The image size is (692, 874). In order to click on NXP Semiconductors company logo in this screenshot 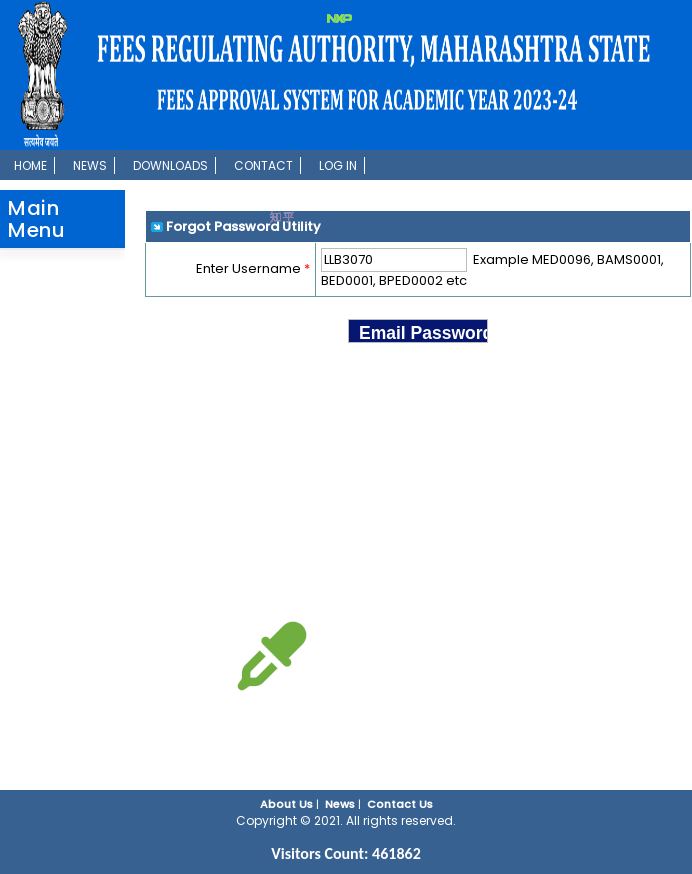, I will do `click(339, 18)`.